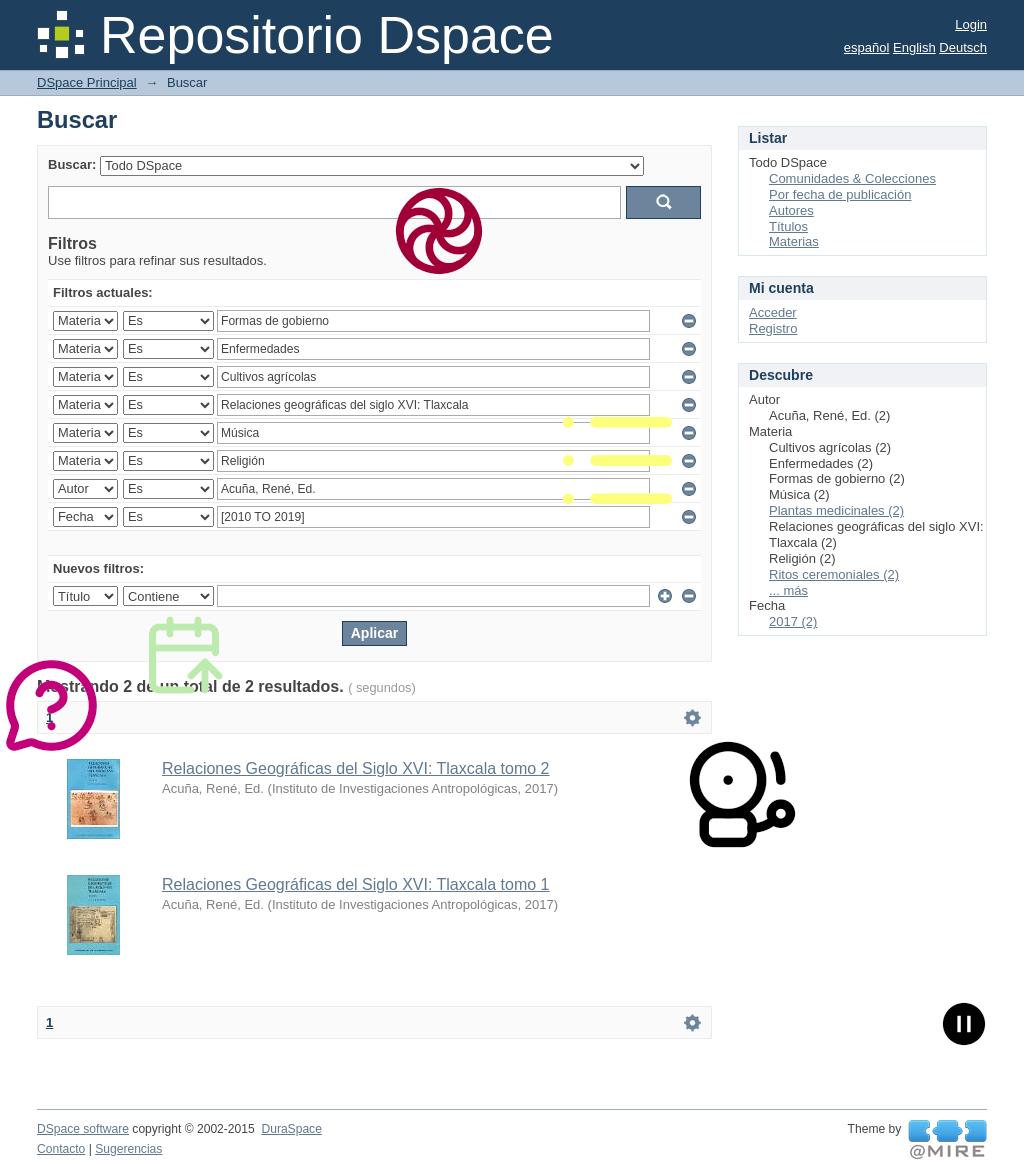  I want to click on view items in list format, so click(617, 460).